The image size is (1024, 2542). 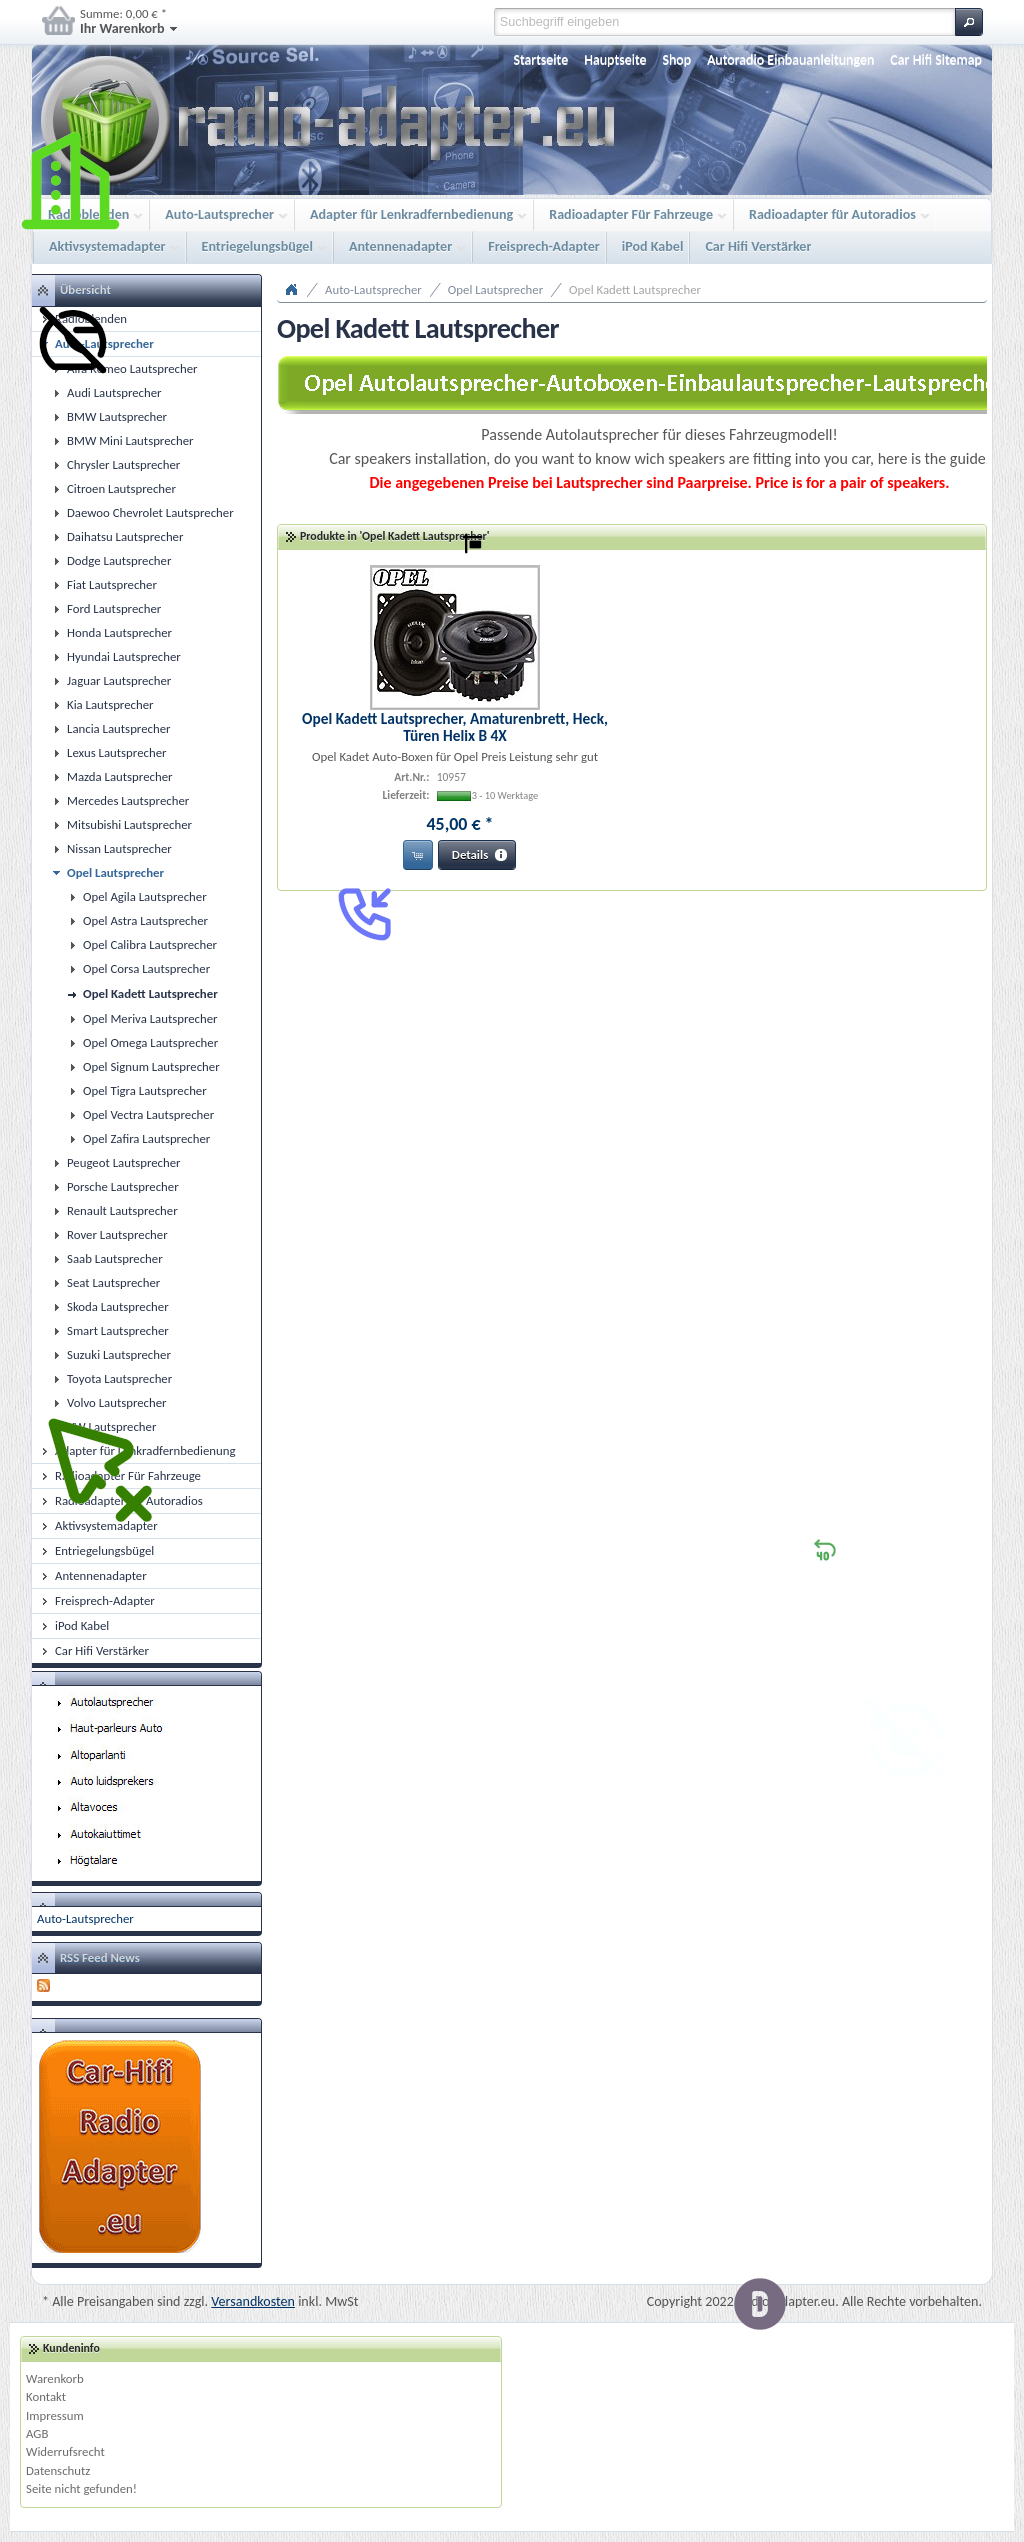 What do you see at coordinates (472, 543) in the screenshot?
I see `indicates a storefront or business listing` at bounding box center [472, 543].